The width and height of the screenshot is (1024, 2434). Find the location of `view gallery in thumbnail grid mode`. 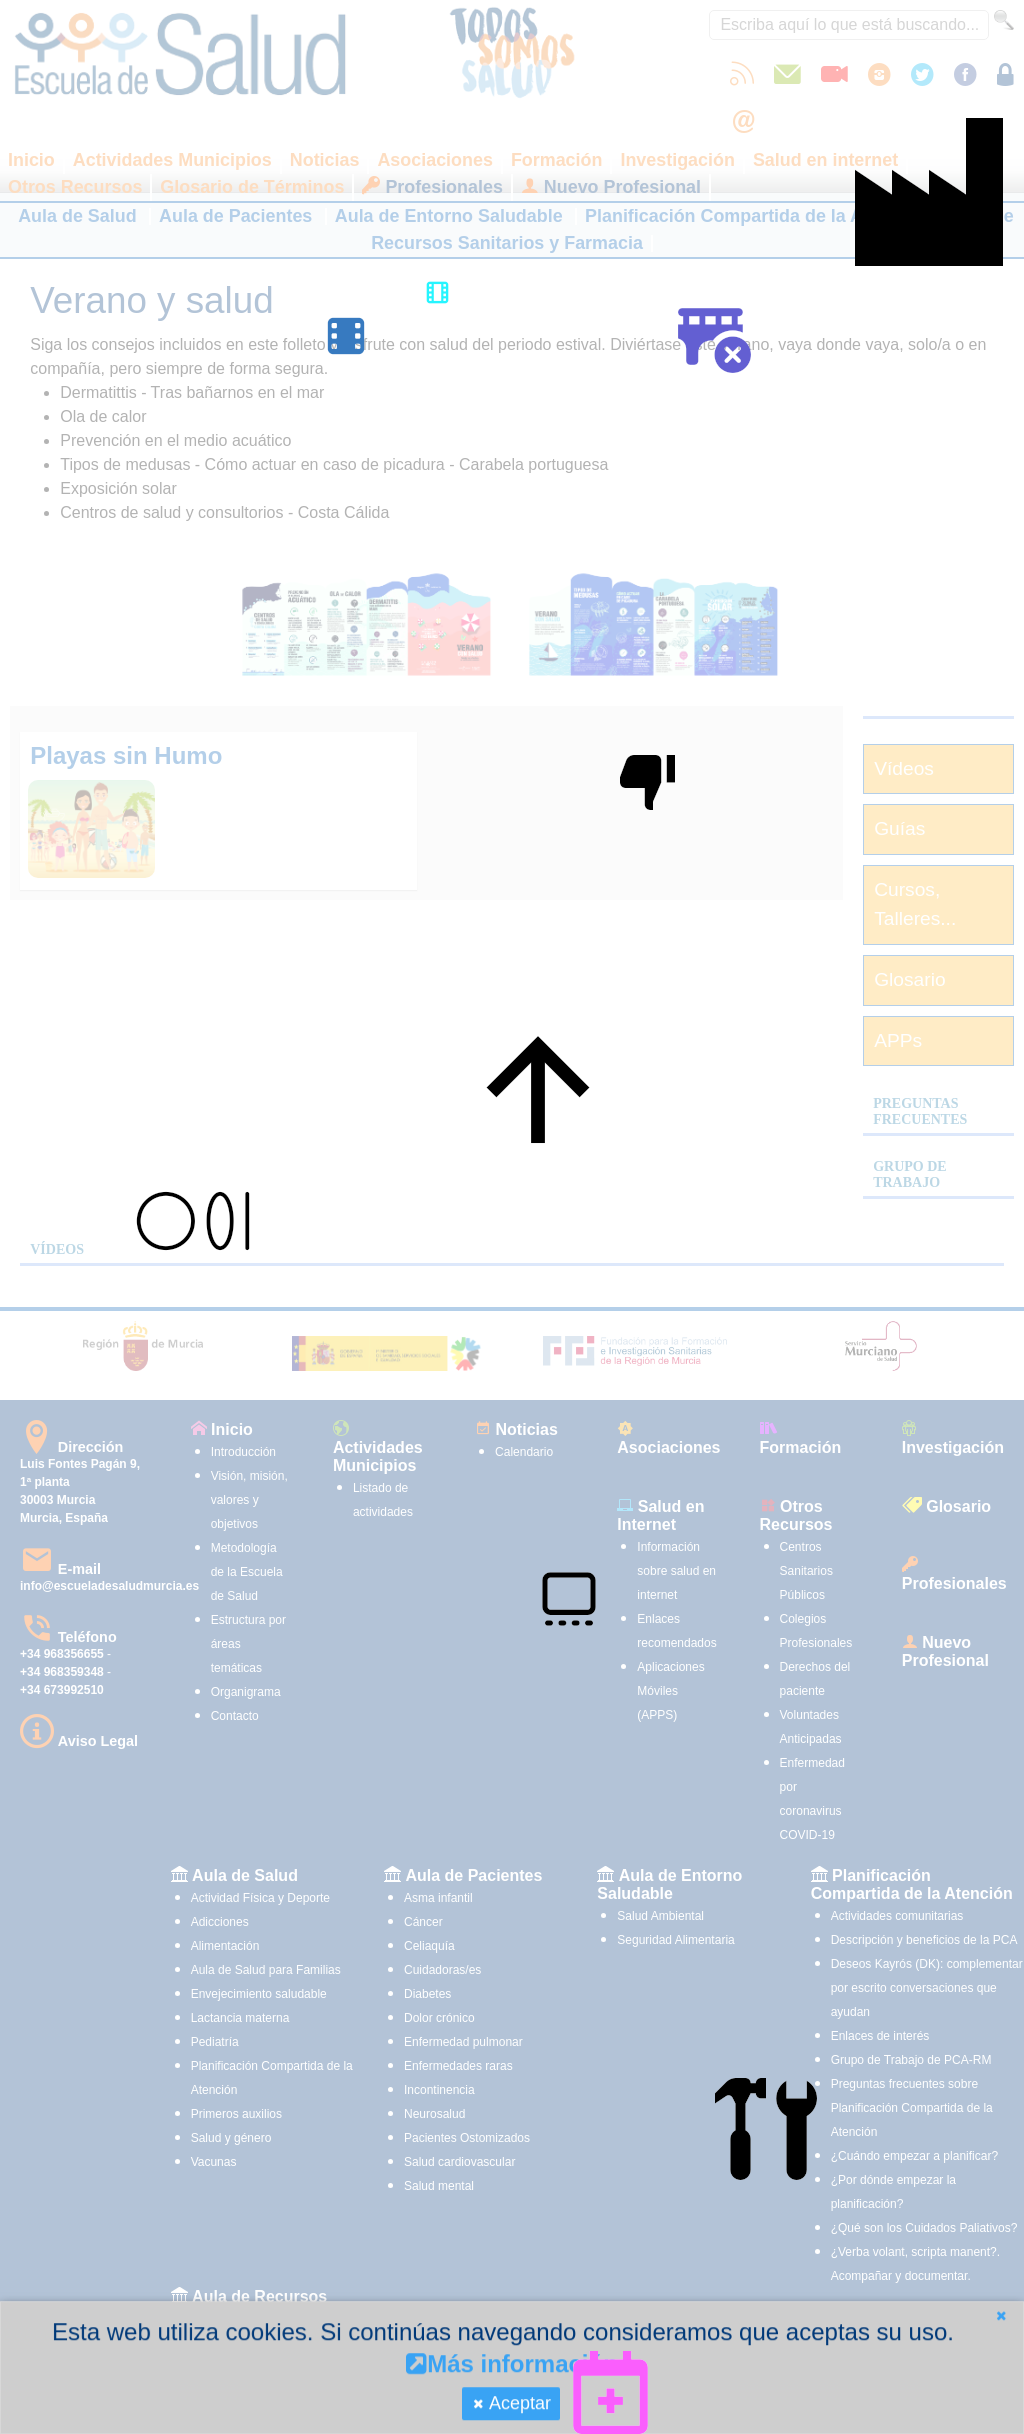

view gallery in thumbnail grid mode is located at coordinates (569, 1599).